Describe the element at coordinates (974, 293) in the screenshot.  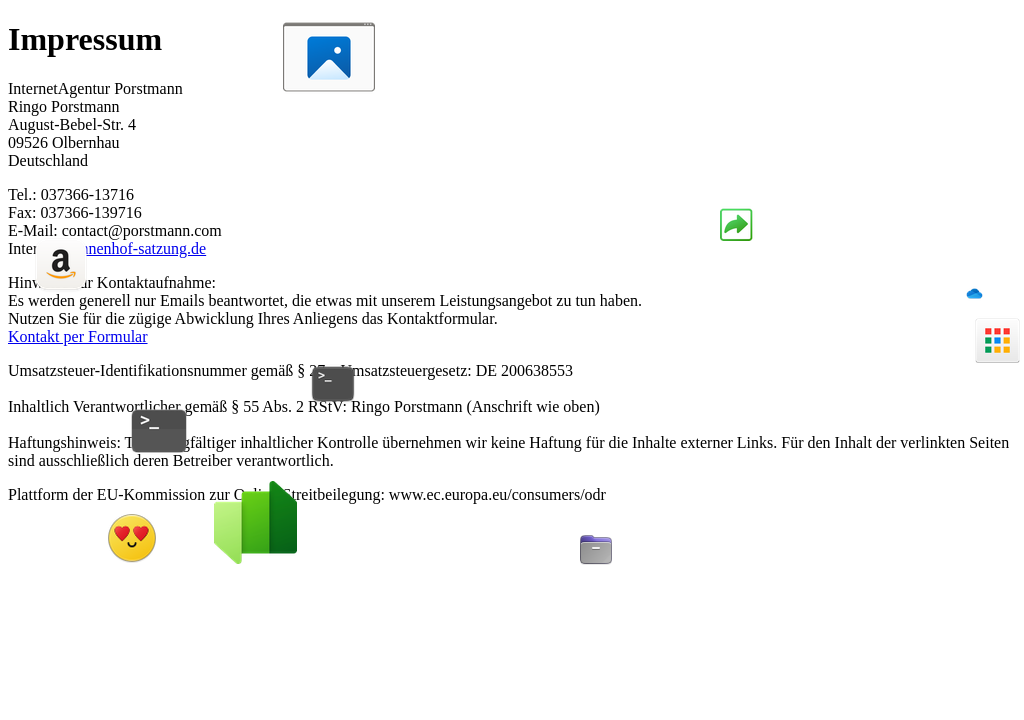
I see `Microsoft OneDrive cloud storage status indicator` at that location.